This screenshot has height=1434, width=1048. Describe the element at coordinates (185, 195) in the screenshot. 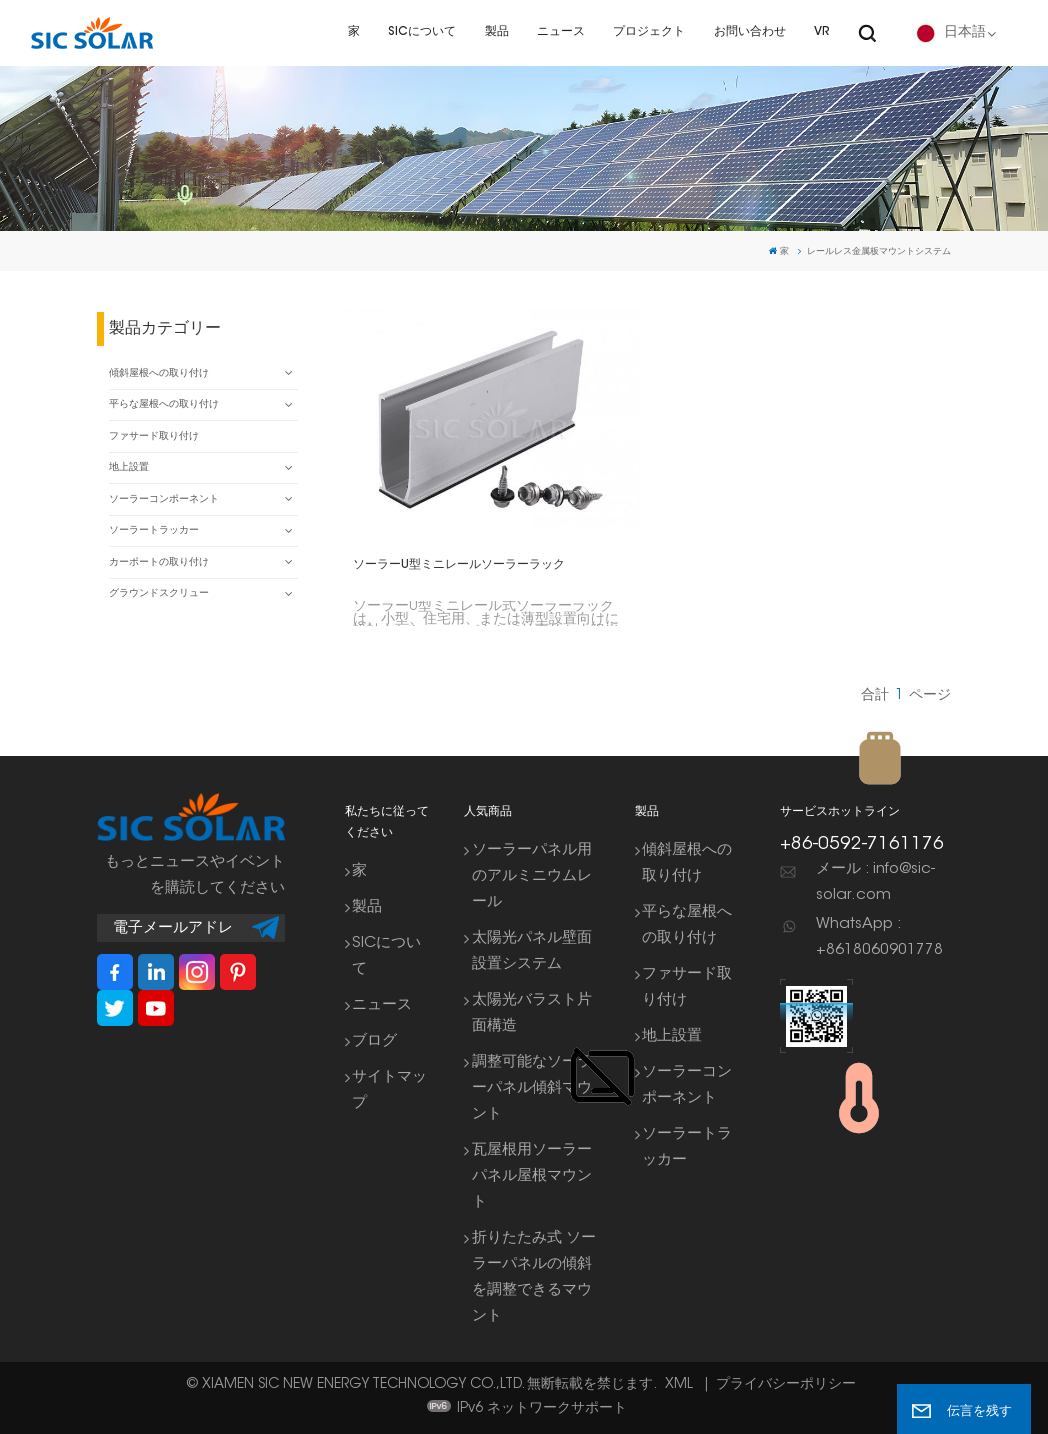

I see `tap to start voice input` at that location.